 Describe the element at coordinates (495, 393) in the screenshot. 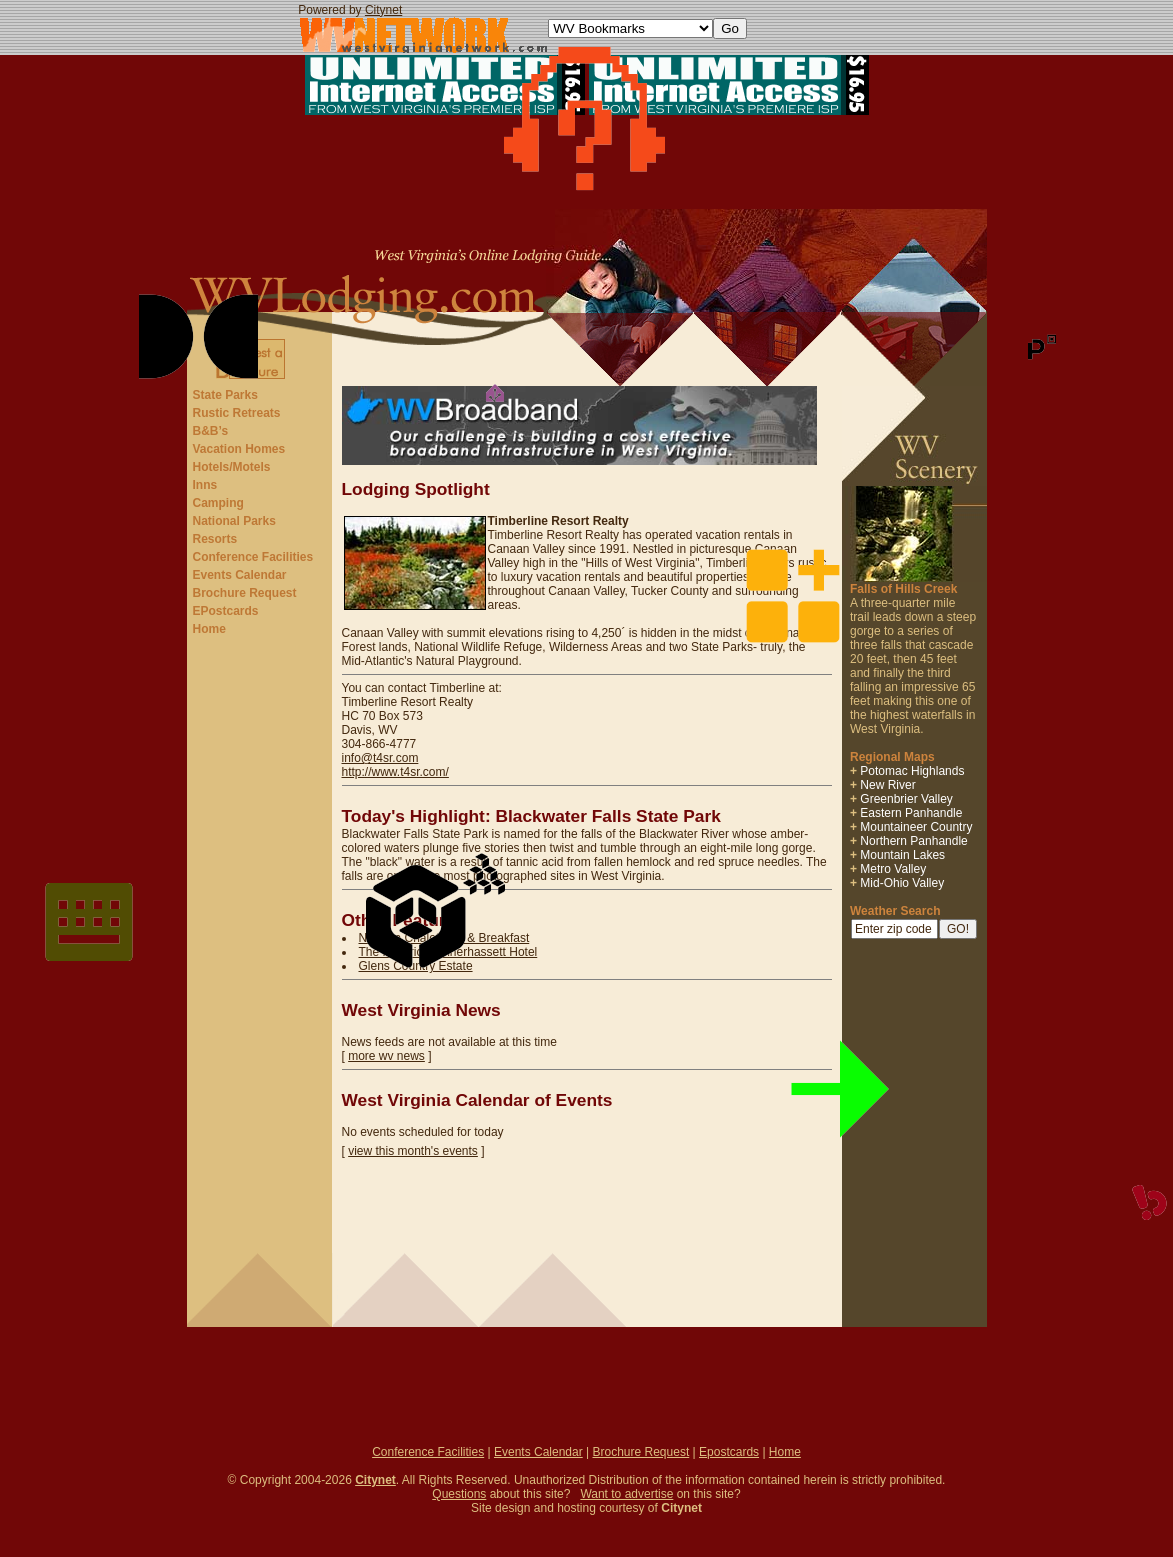

I see `open Home Assistant app` at that location.